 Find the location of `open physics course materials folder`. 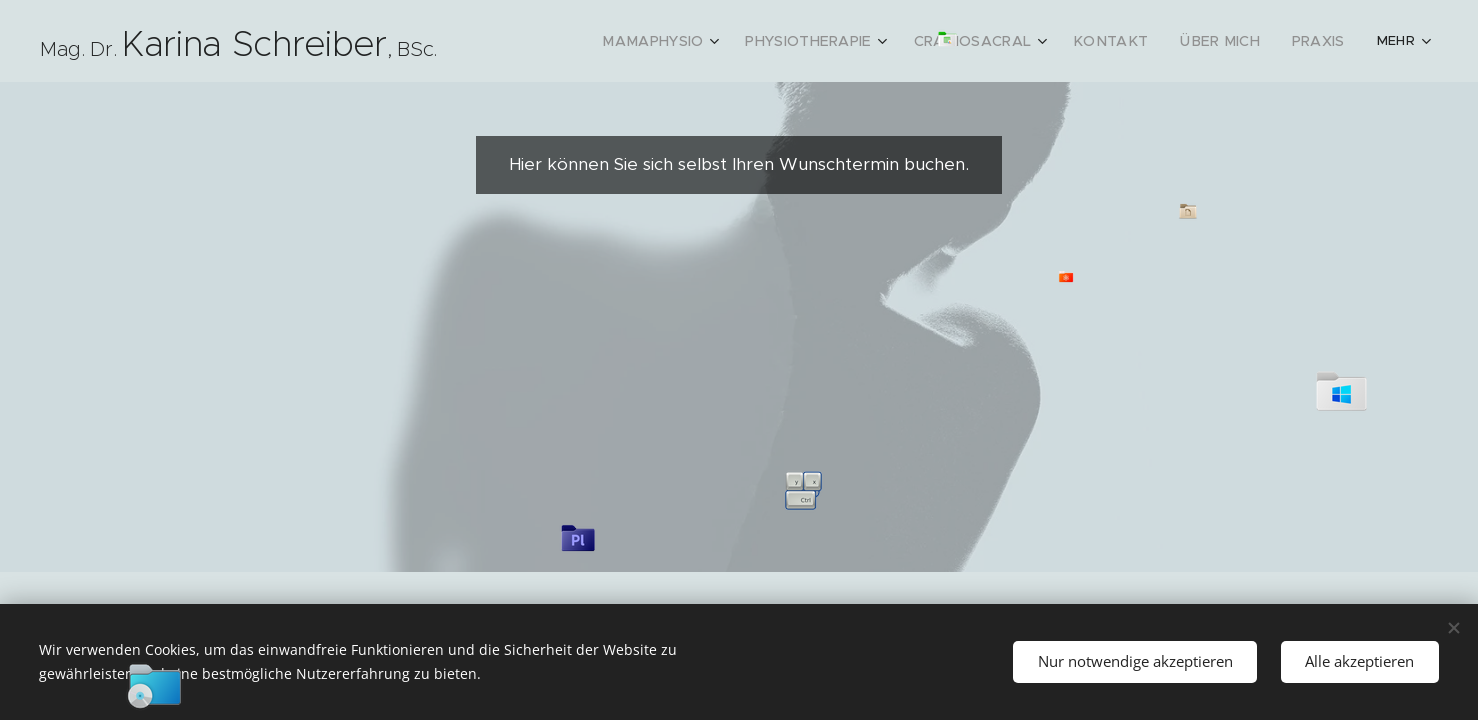

open physics course materials folder is located at coordinates (1066, 277).